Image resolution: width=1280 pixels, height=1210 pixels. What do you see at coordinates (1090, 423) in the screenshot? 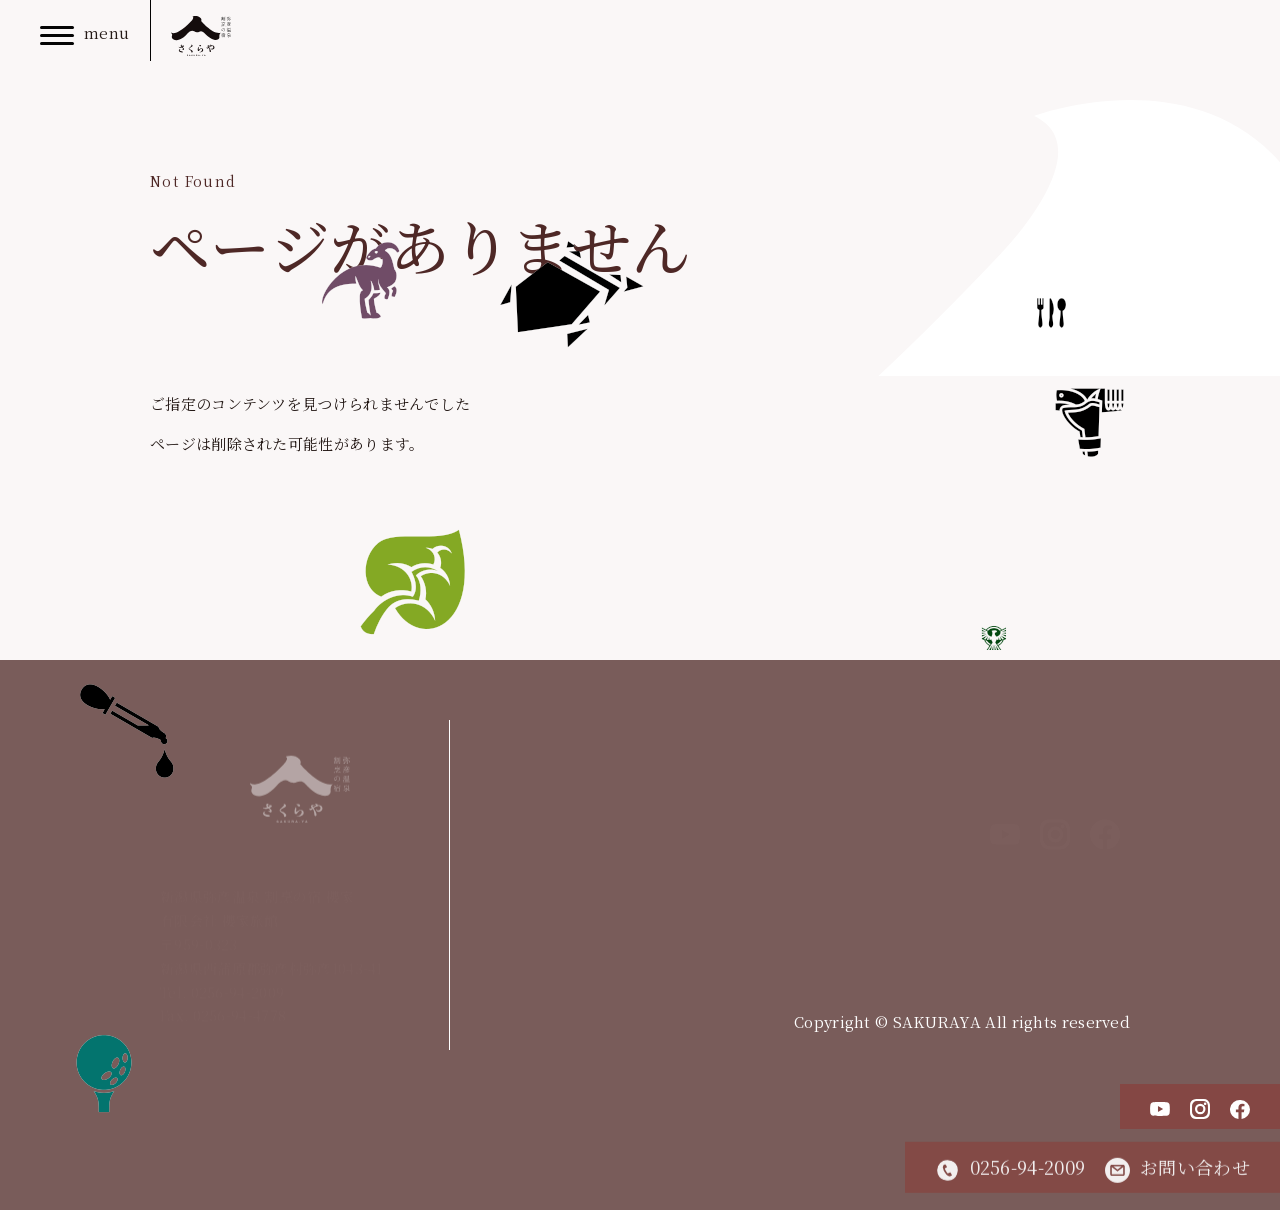
I see `equip or access holster item in game inventory` at bounding box center [1090, 423].